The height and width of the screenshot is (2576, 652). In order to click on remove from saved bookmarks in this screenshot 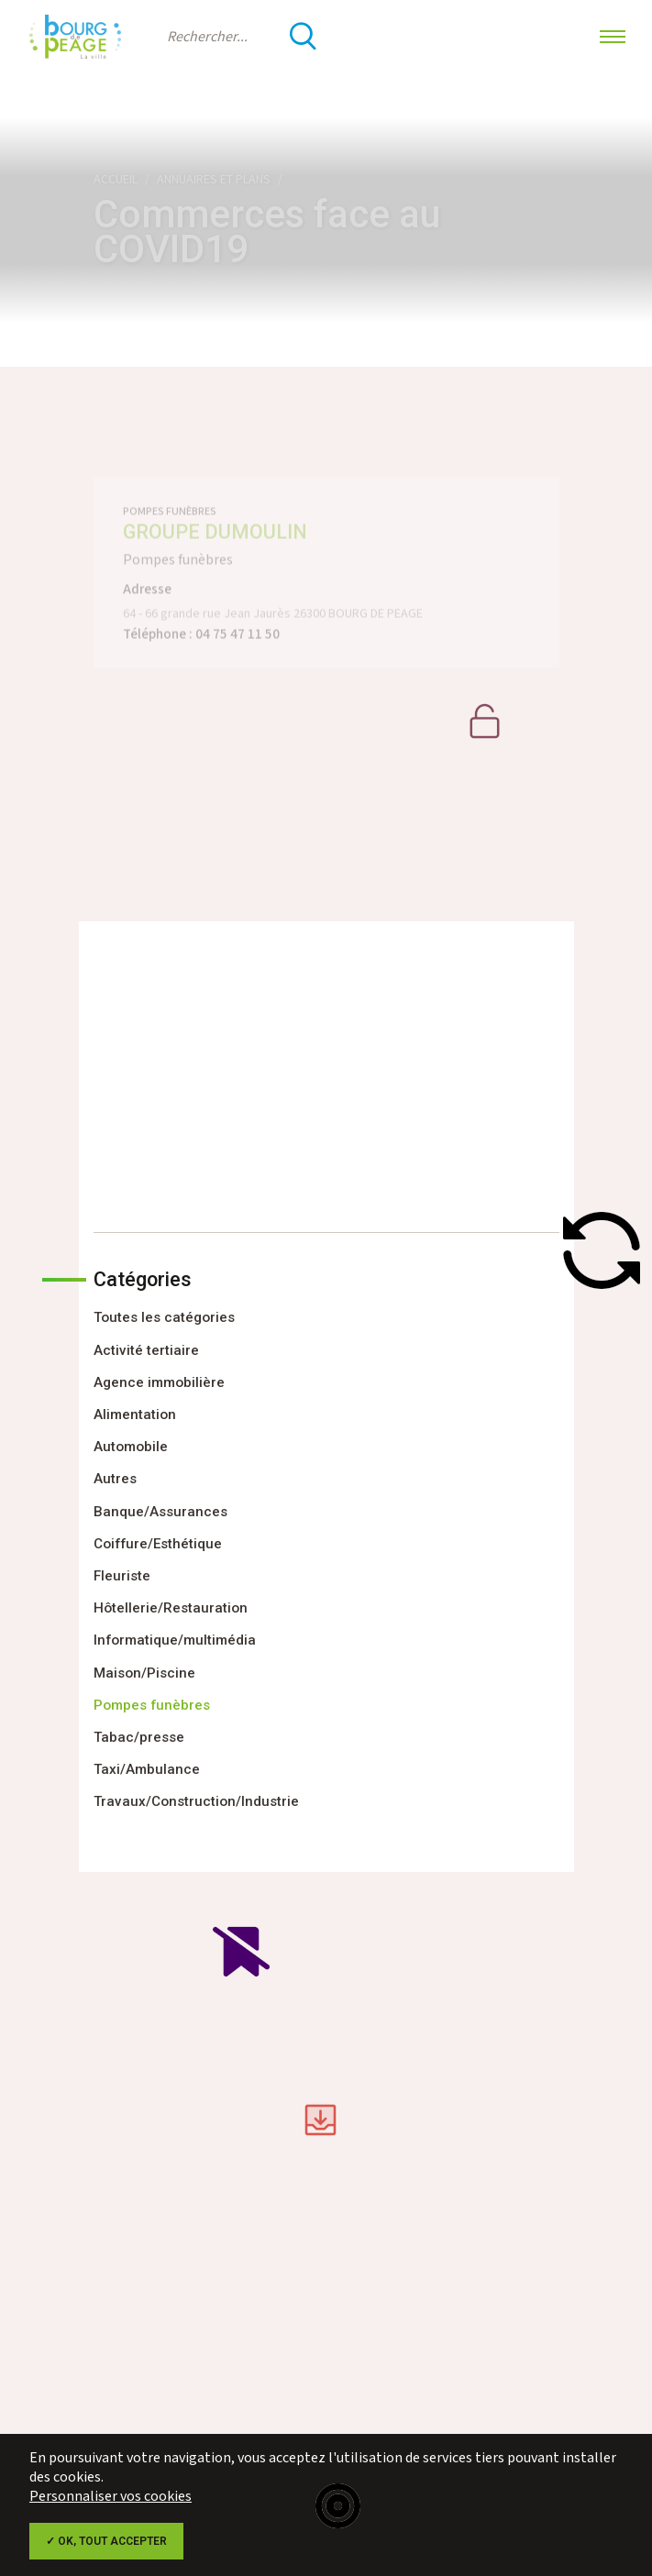, I will do `click(241, 1952)`.